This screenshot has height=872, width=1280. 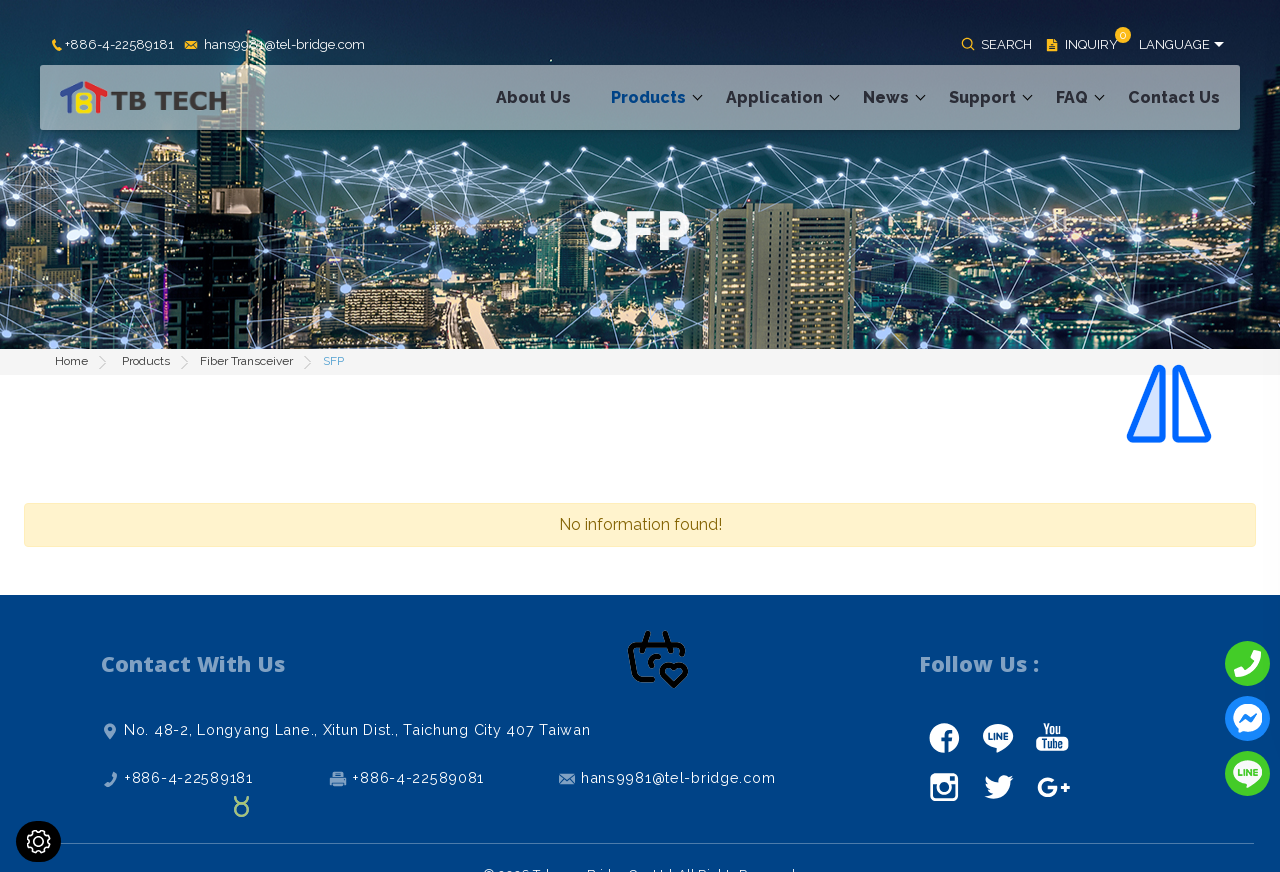 What do you see at coordinates (241, 806) in the screenshot?
I see `indicates taurus zodiac sign` at bounding box center [241, 806].